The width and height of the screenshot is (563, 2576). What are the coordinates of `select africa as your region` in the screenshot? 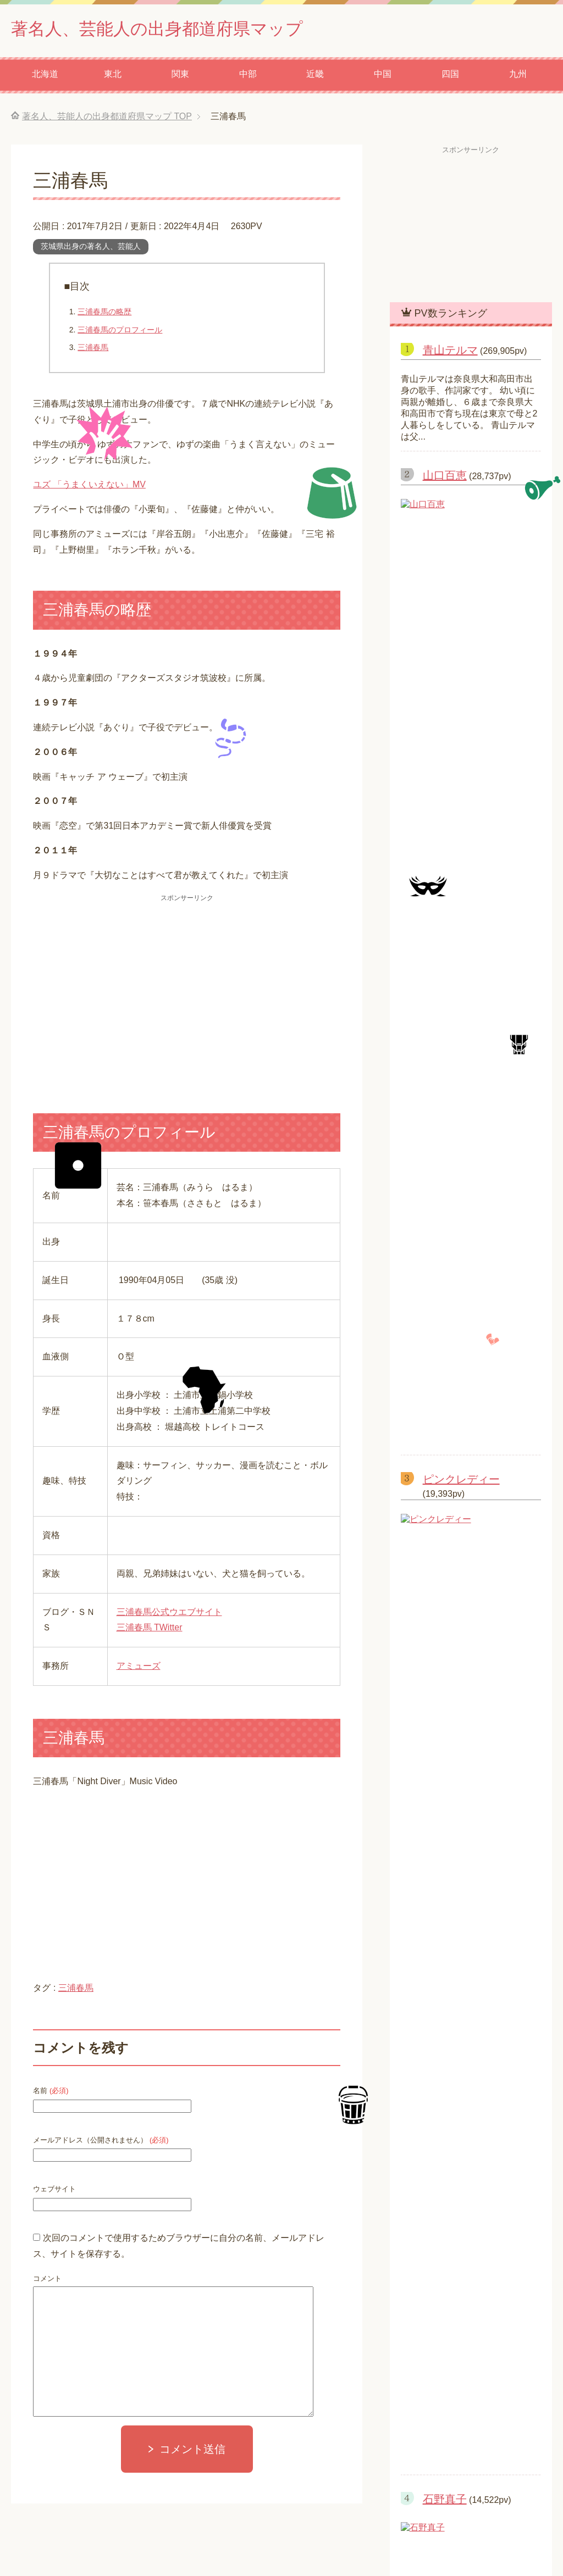 It's located at (204, 1390).